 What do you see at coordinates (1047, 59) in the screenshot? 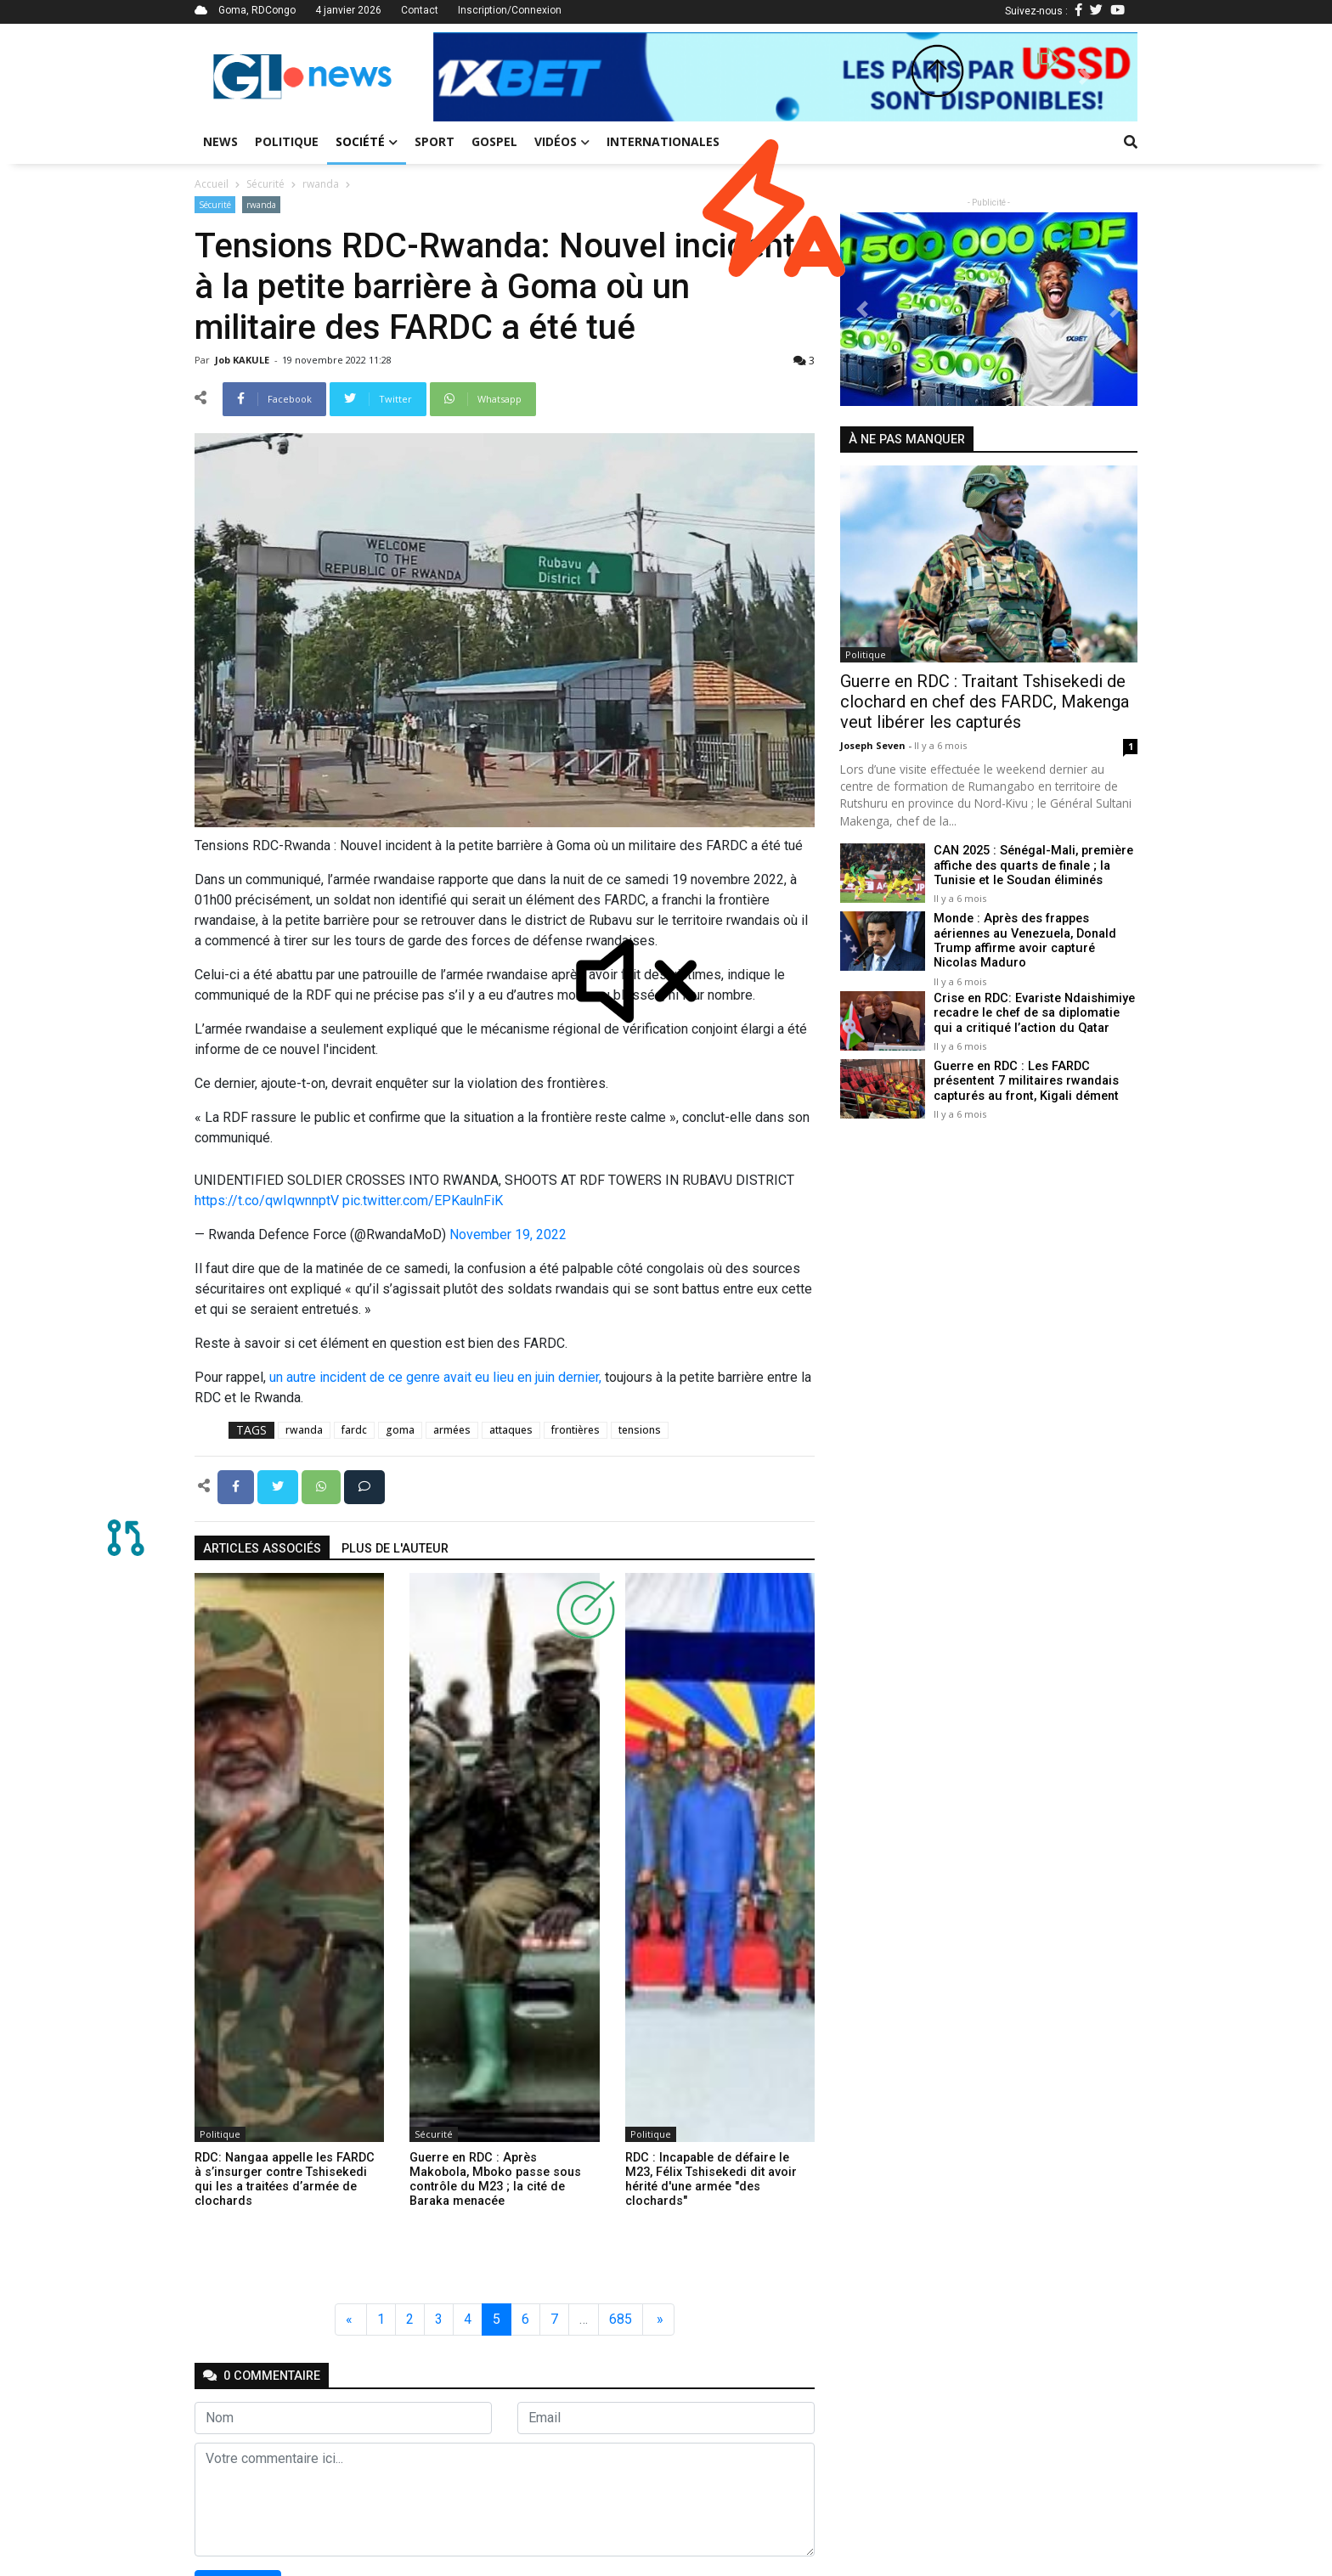
I see `go to next step or continue forward` at bounding box center [1047, 59].